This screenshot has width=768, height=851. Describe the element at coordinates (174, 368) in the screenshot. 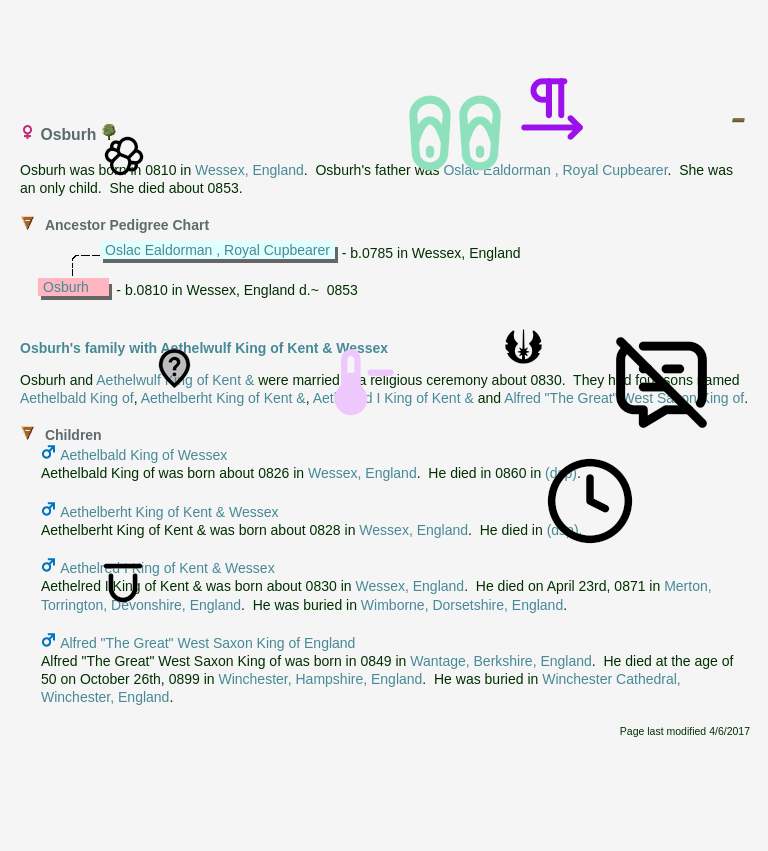

I see `unknown or unidentified location` at that location.